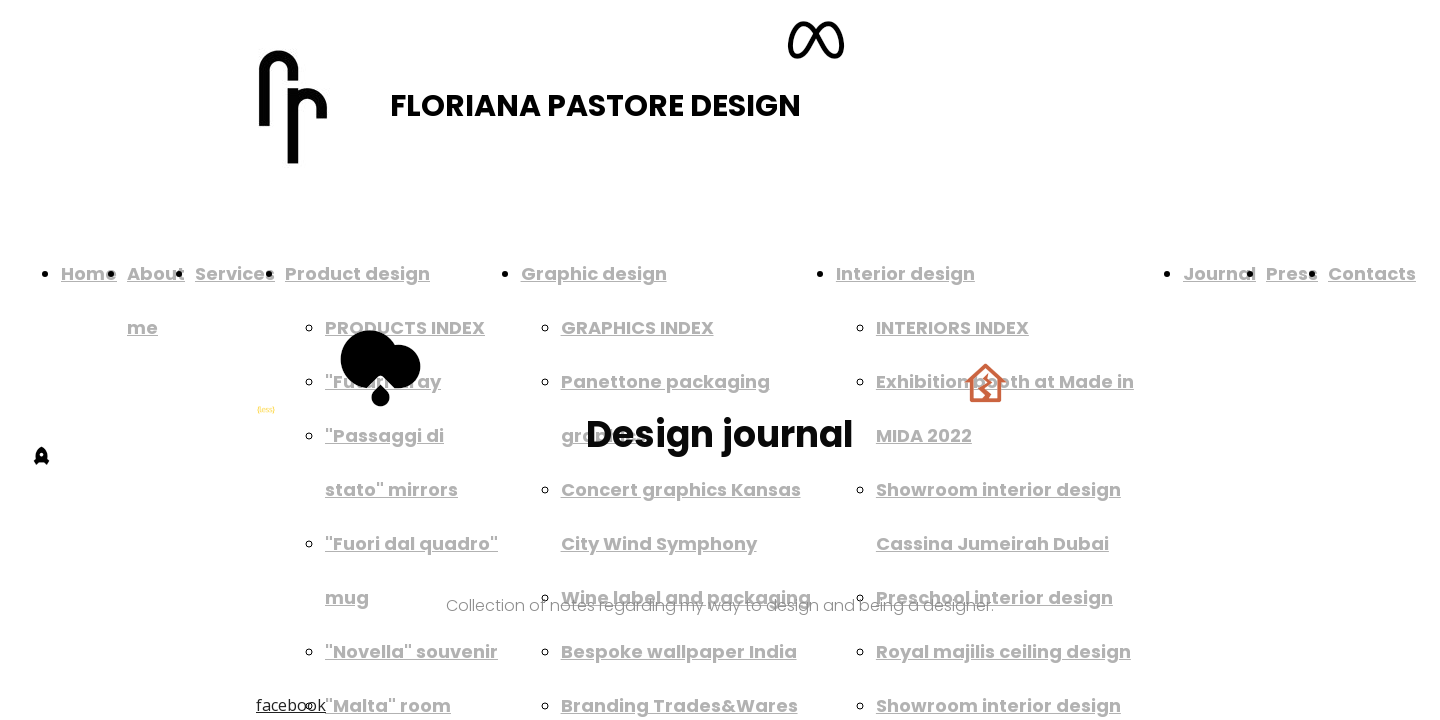 Image resolution: width=1440 pixels, height=720 pixels. What do you see at coordinates (816, 40) in the screenshot?
I see `Meta company logo` at bounding box center [816, 40].